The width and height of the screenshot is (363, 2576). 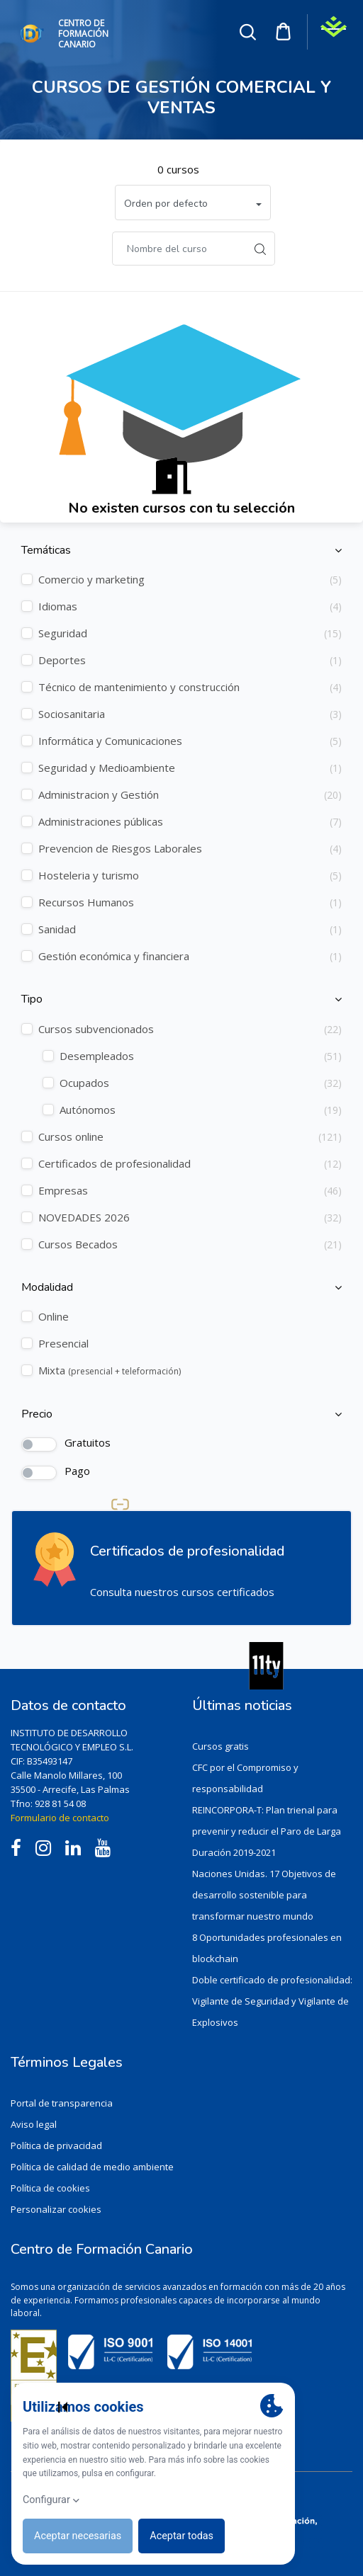 What do you see at coordinates (333, 26) in the screenshot?
I see `open the Juejin app` at bounding box center [333, 26].